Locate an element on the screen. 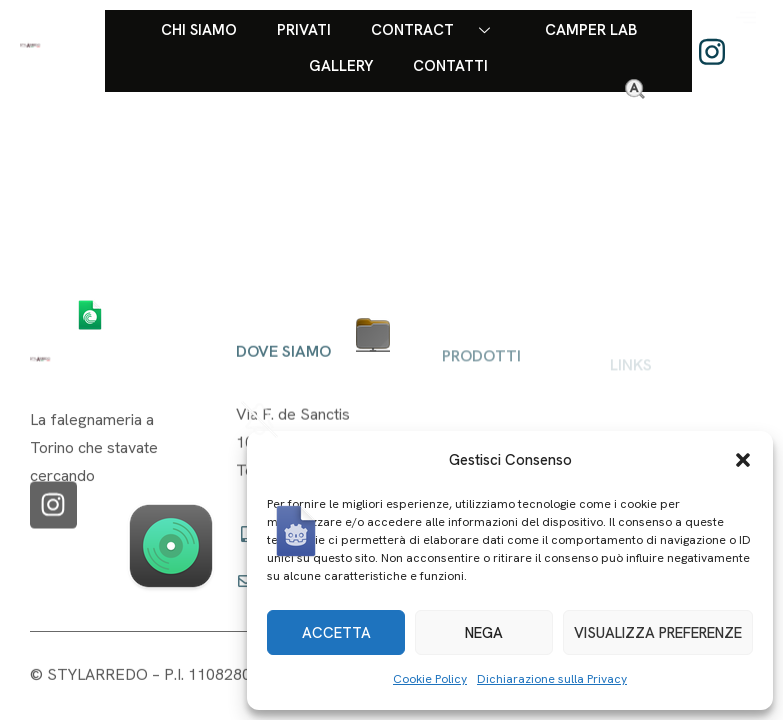 The height and width of the screenshot is (720, 783). access files stored on a remote server or network location is located at coordinates (373, 335).